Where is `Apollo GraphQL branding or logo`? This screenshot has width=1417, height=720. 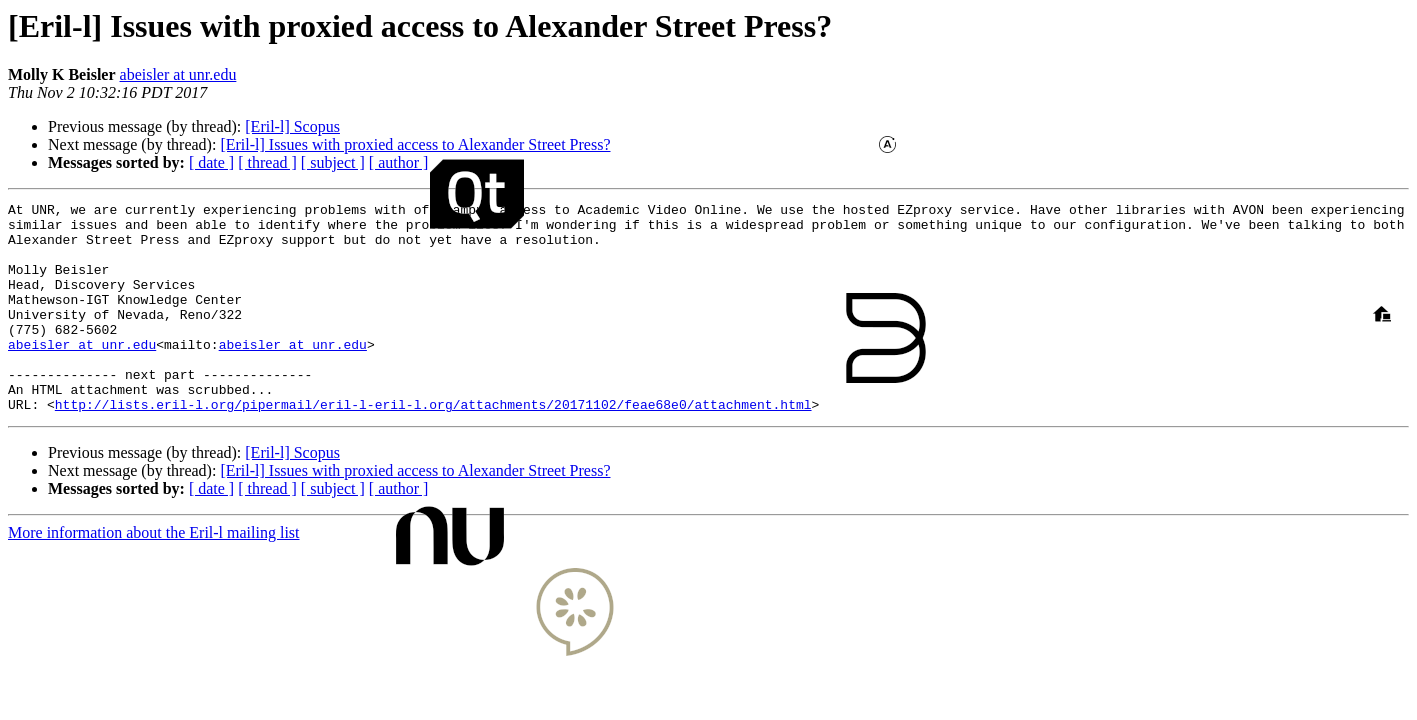
Apollo GraphQL branding or logo is located at coordinates (887, 144).